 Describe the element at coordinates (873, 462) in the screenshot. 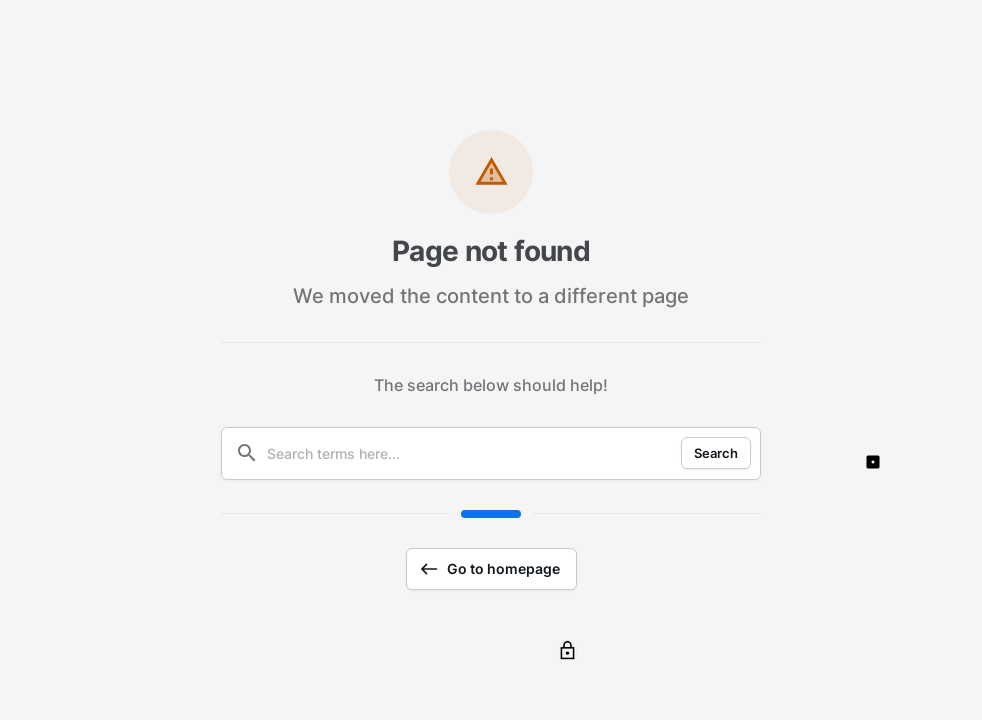

I see `indicates a single selection or active state` at that location.